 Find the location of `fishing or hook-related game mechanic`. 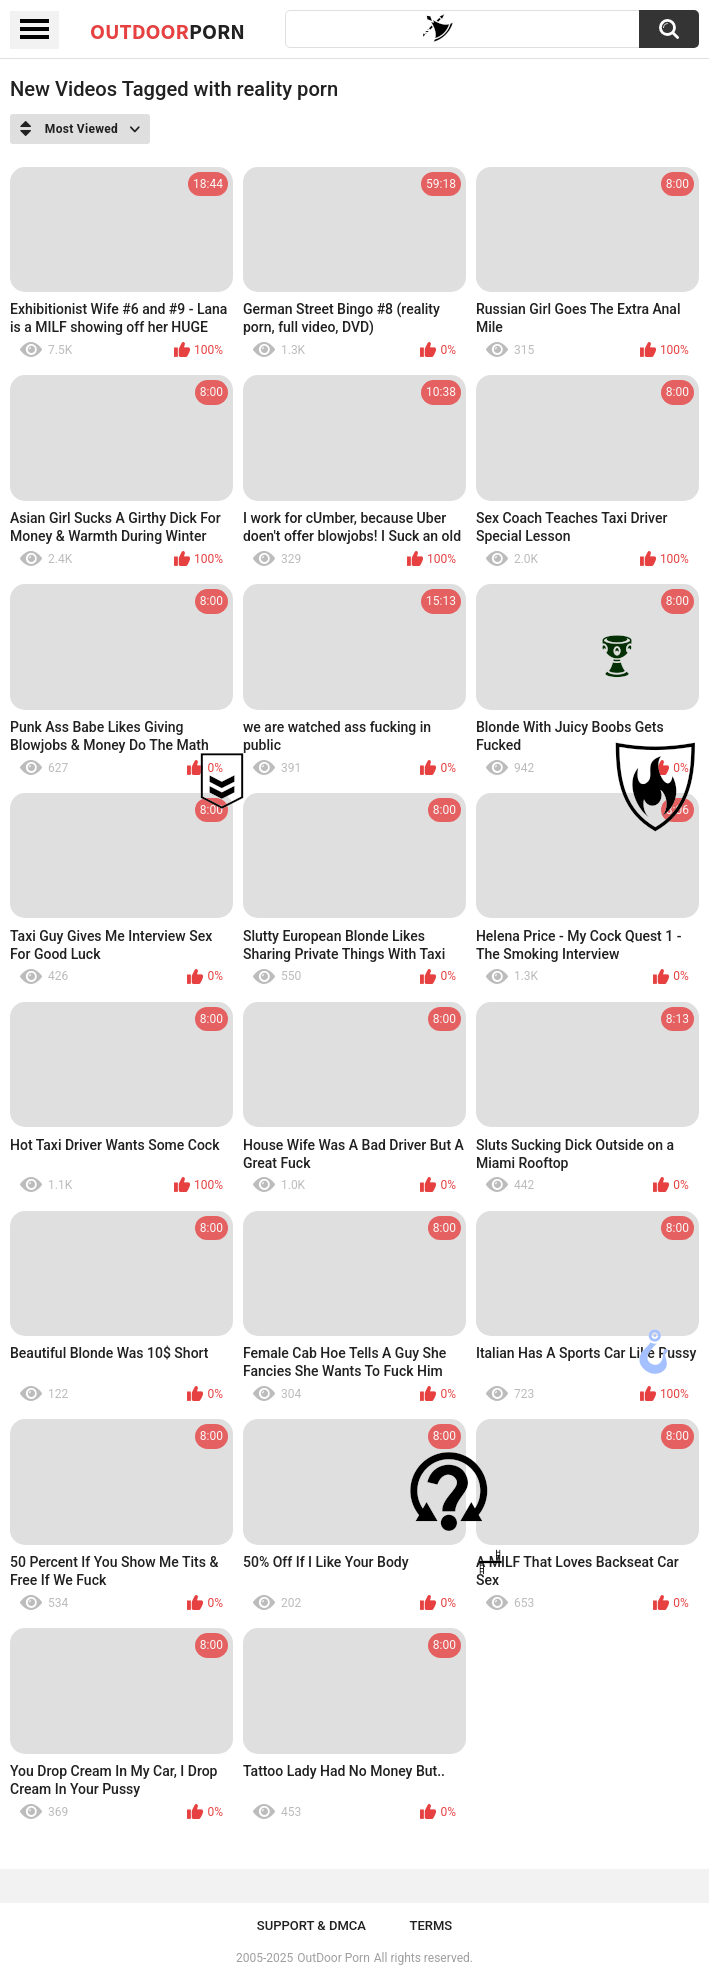

fishing or hook-related game mechanic is located at coordinates (654, 1352).